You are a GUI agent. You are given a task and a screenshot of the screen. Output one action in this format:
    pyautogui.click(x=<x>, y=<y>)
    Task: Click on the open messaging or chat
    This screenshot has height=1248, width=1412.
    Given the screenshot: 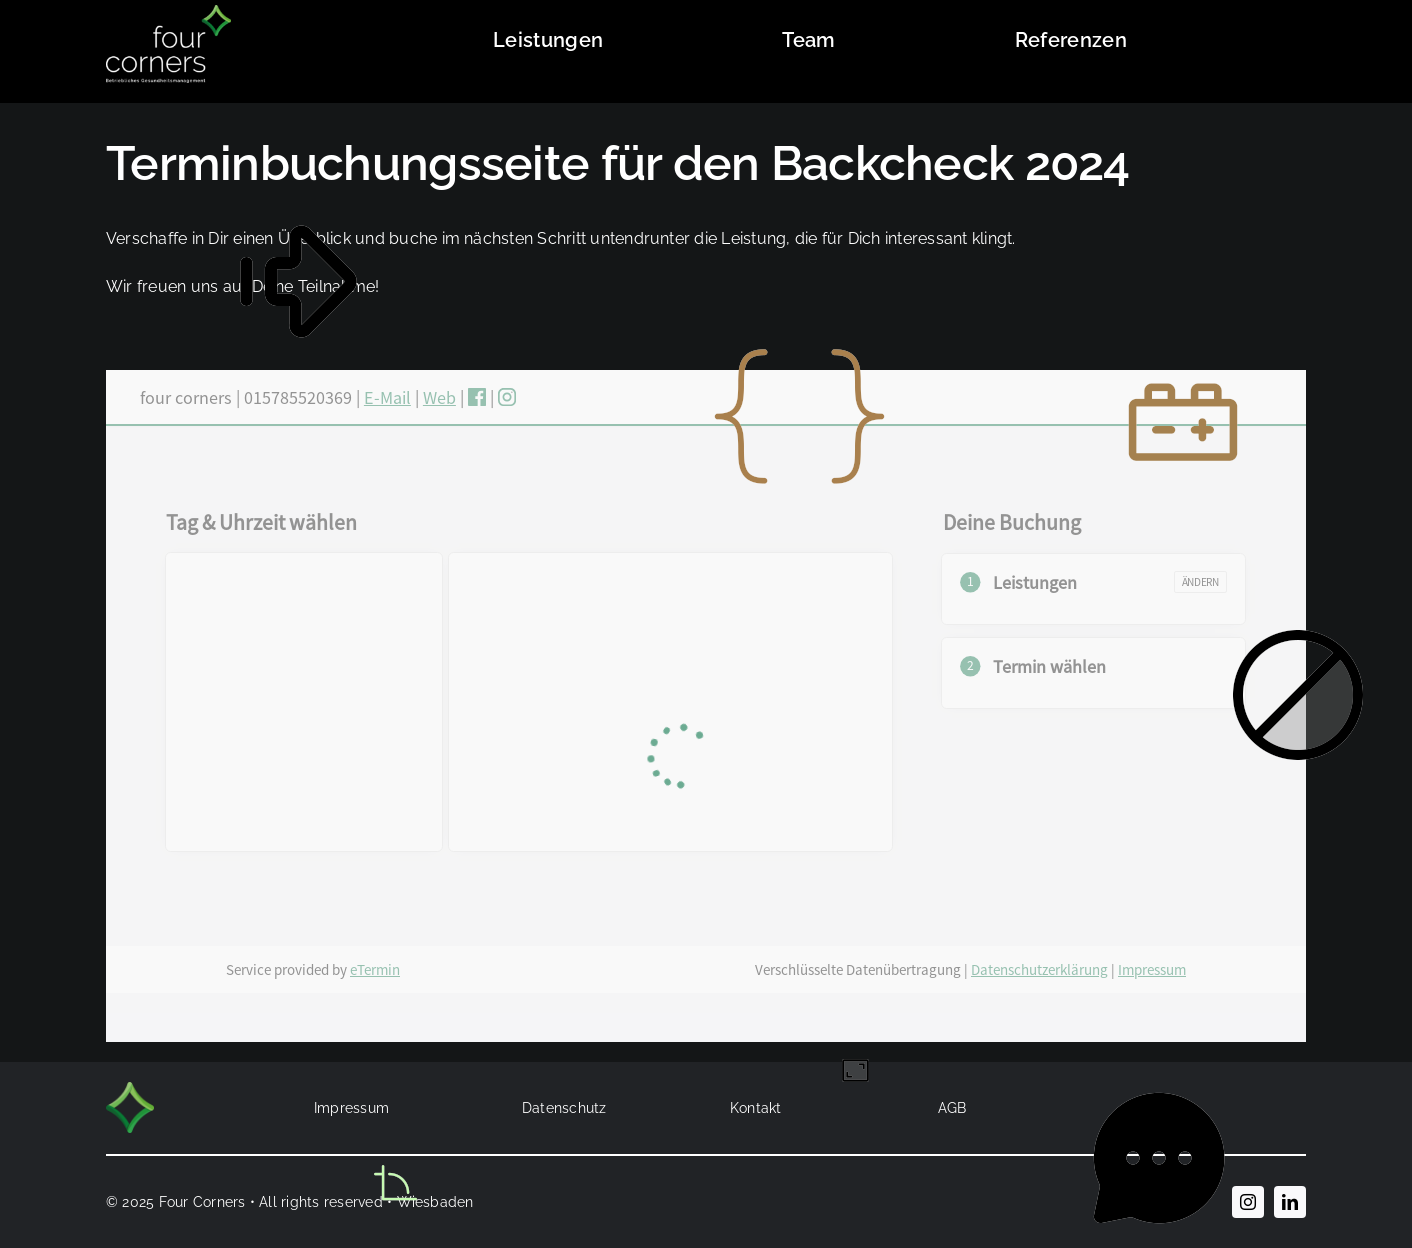 What is the action you would take?
    pyautogui.click(x=1159, y=1158)
    